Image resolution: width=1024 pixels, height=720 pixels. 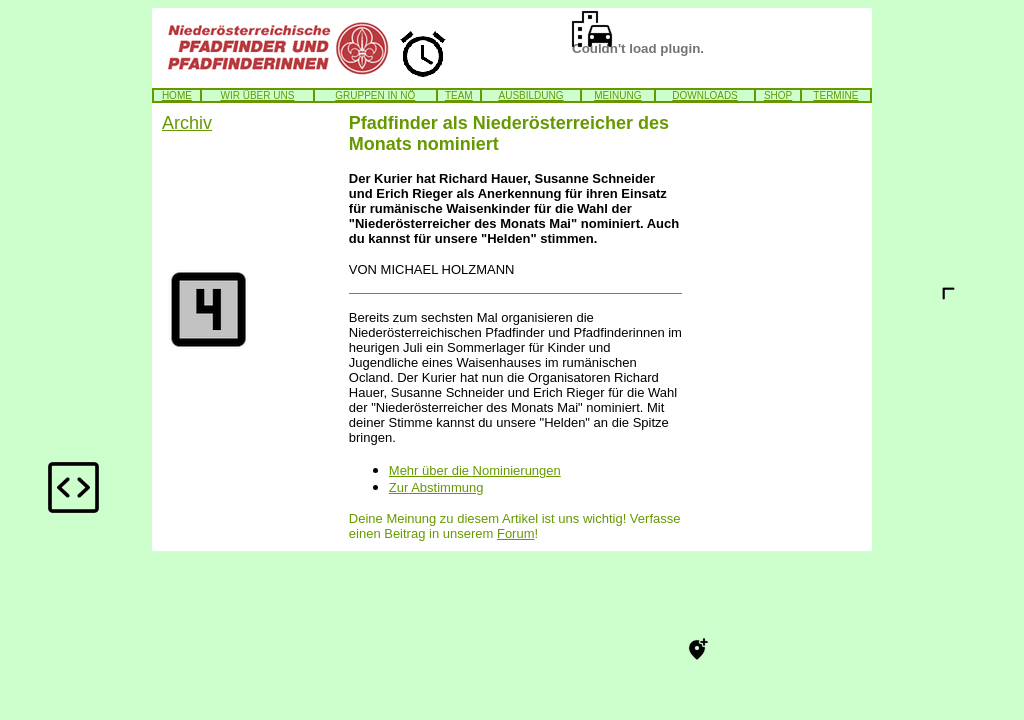 I want to click on view source code, so click(x=73, y=487).